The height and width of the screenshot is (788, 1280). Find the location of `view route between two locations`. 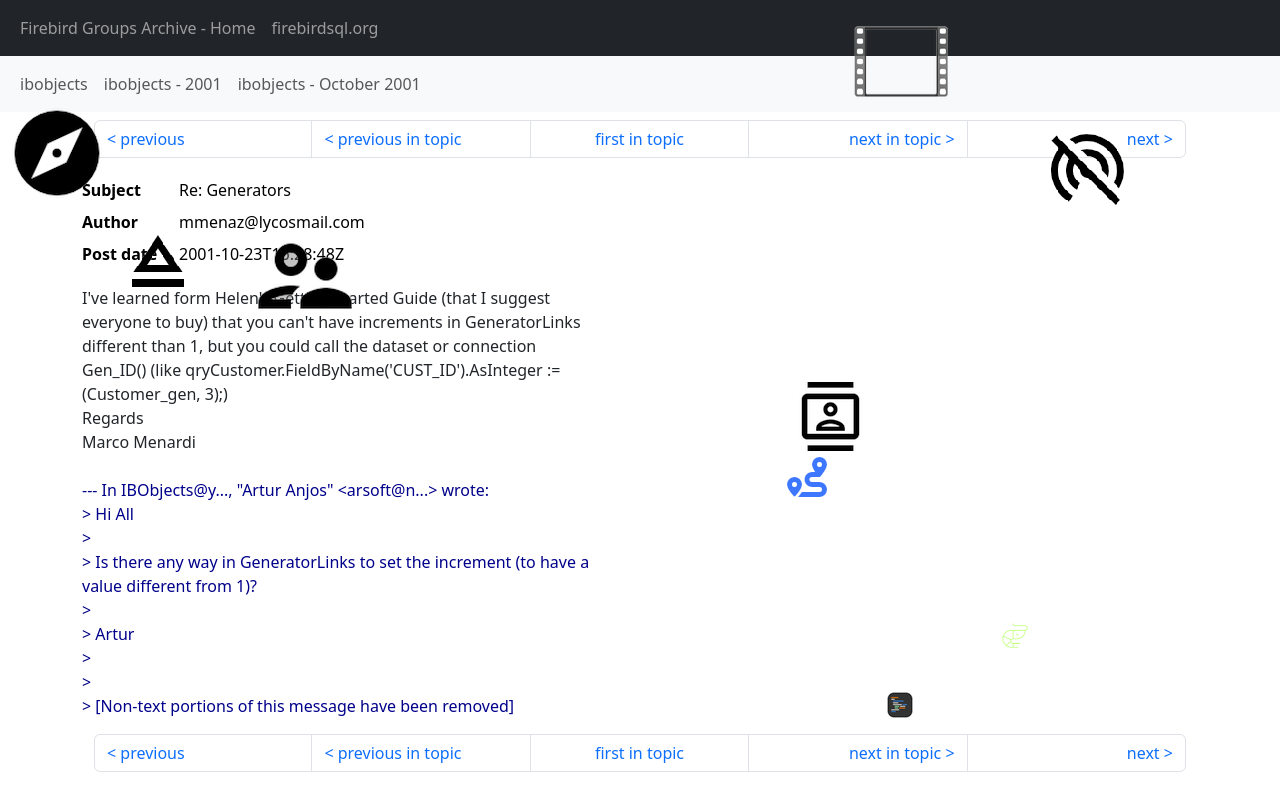

view route between two locations is located at coordinates (807, 477).